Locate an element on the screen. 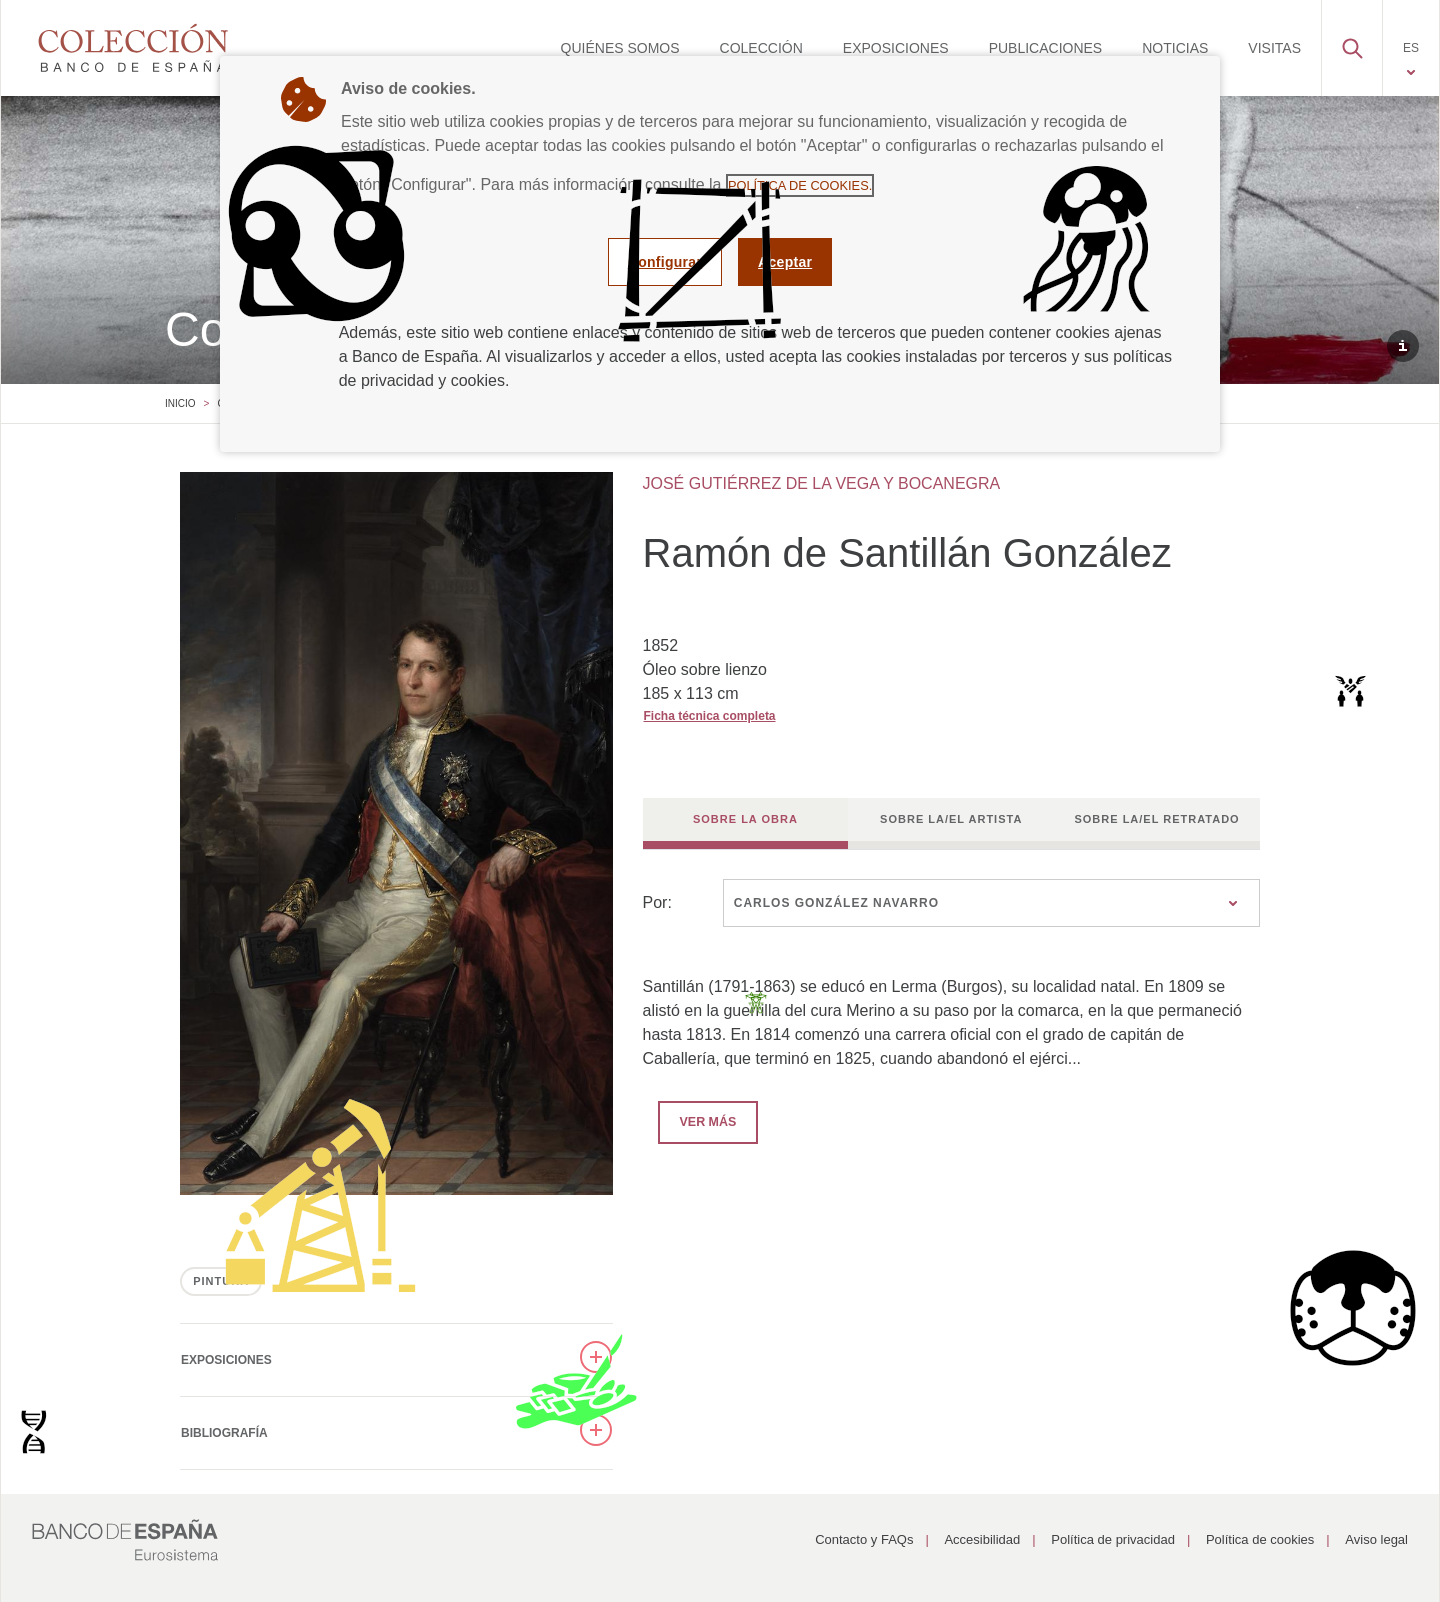 The image size is (1440, 1602). indicates power grid or electrical infrastructure is located at coordinates (756, 1003).